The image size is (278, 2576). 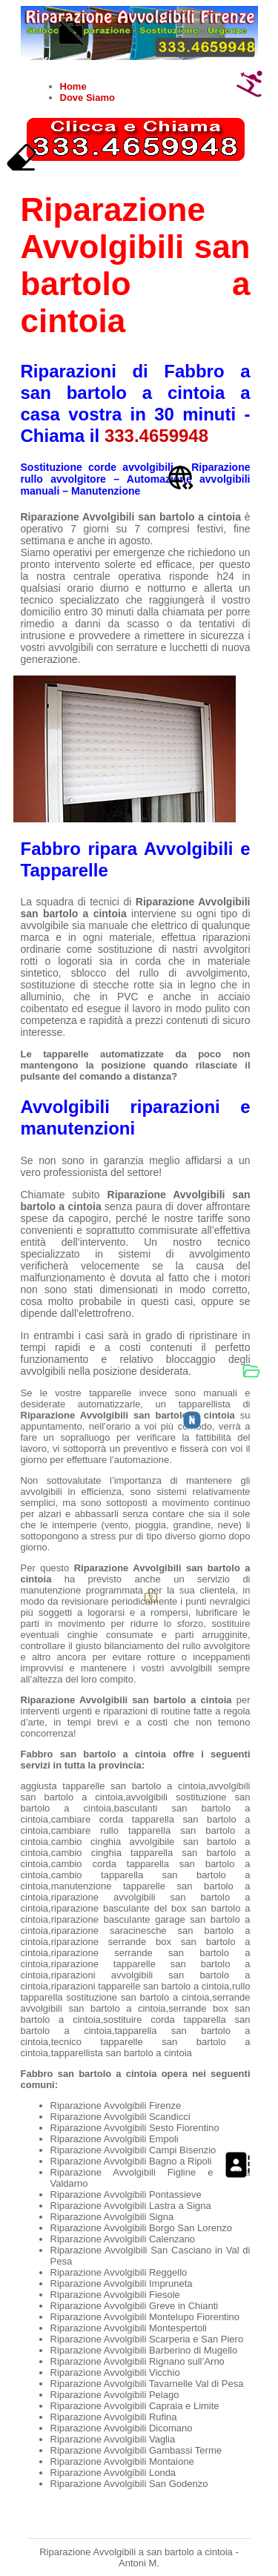 What do you see at coordinates (251, 83) in the screenshot?
I see `access skiing or winter sports information` at bounding box center [251, 83].